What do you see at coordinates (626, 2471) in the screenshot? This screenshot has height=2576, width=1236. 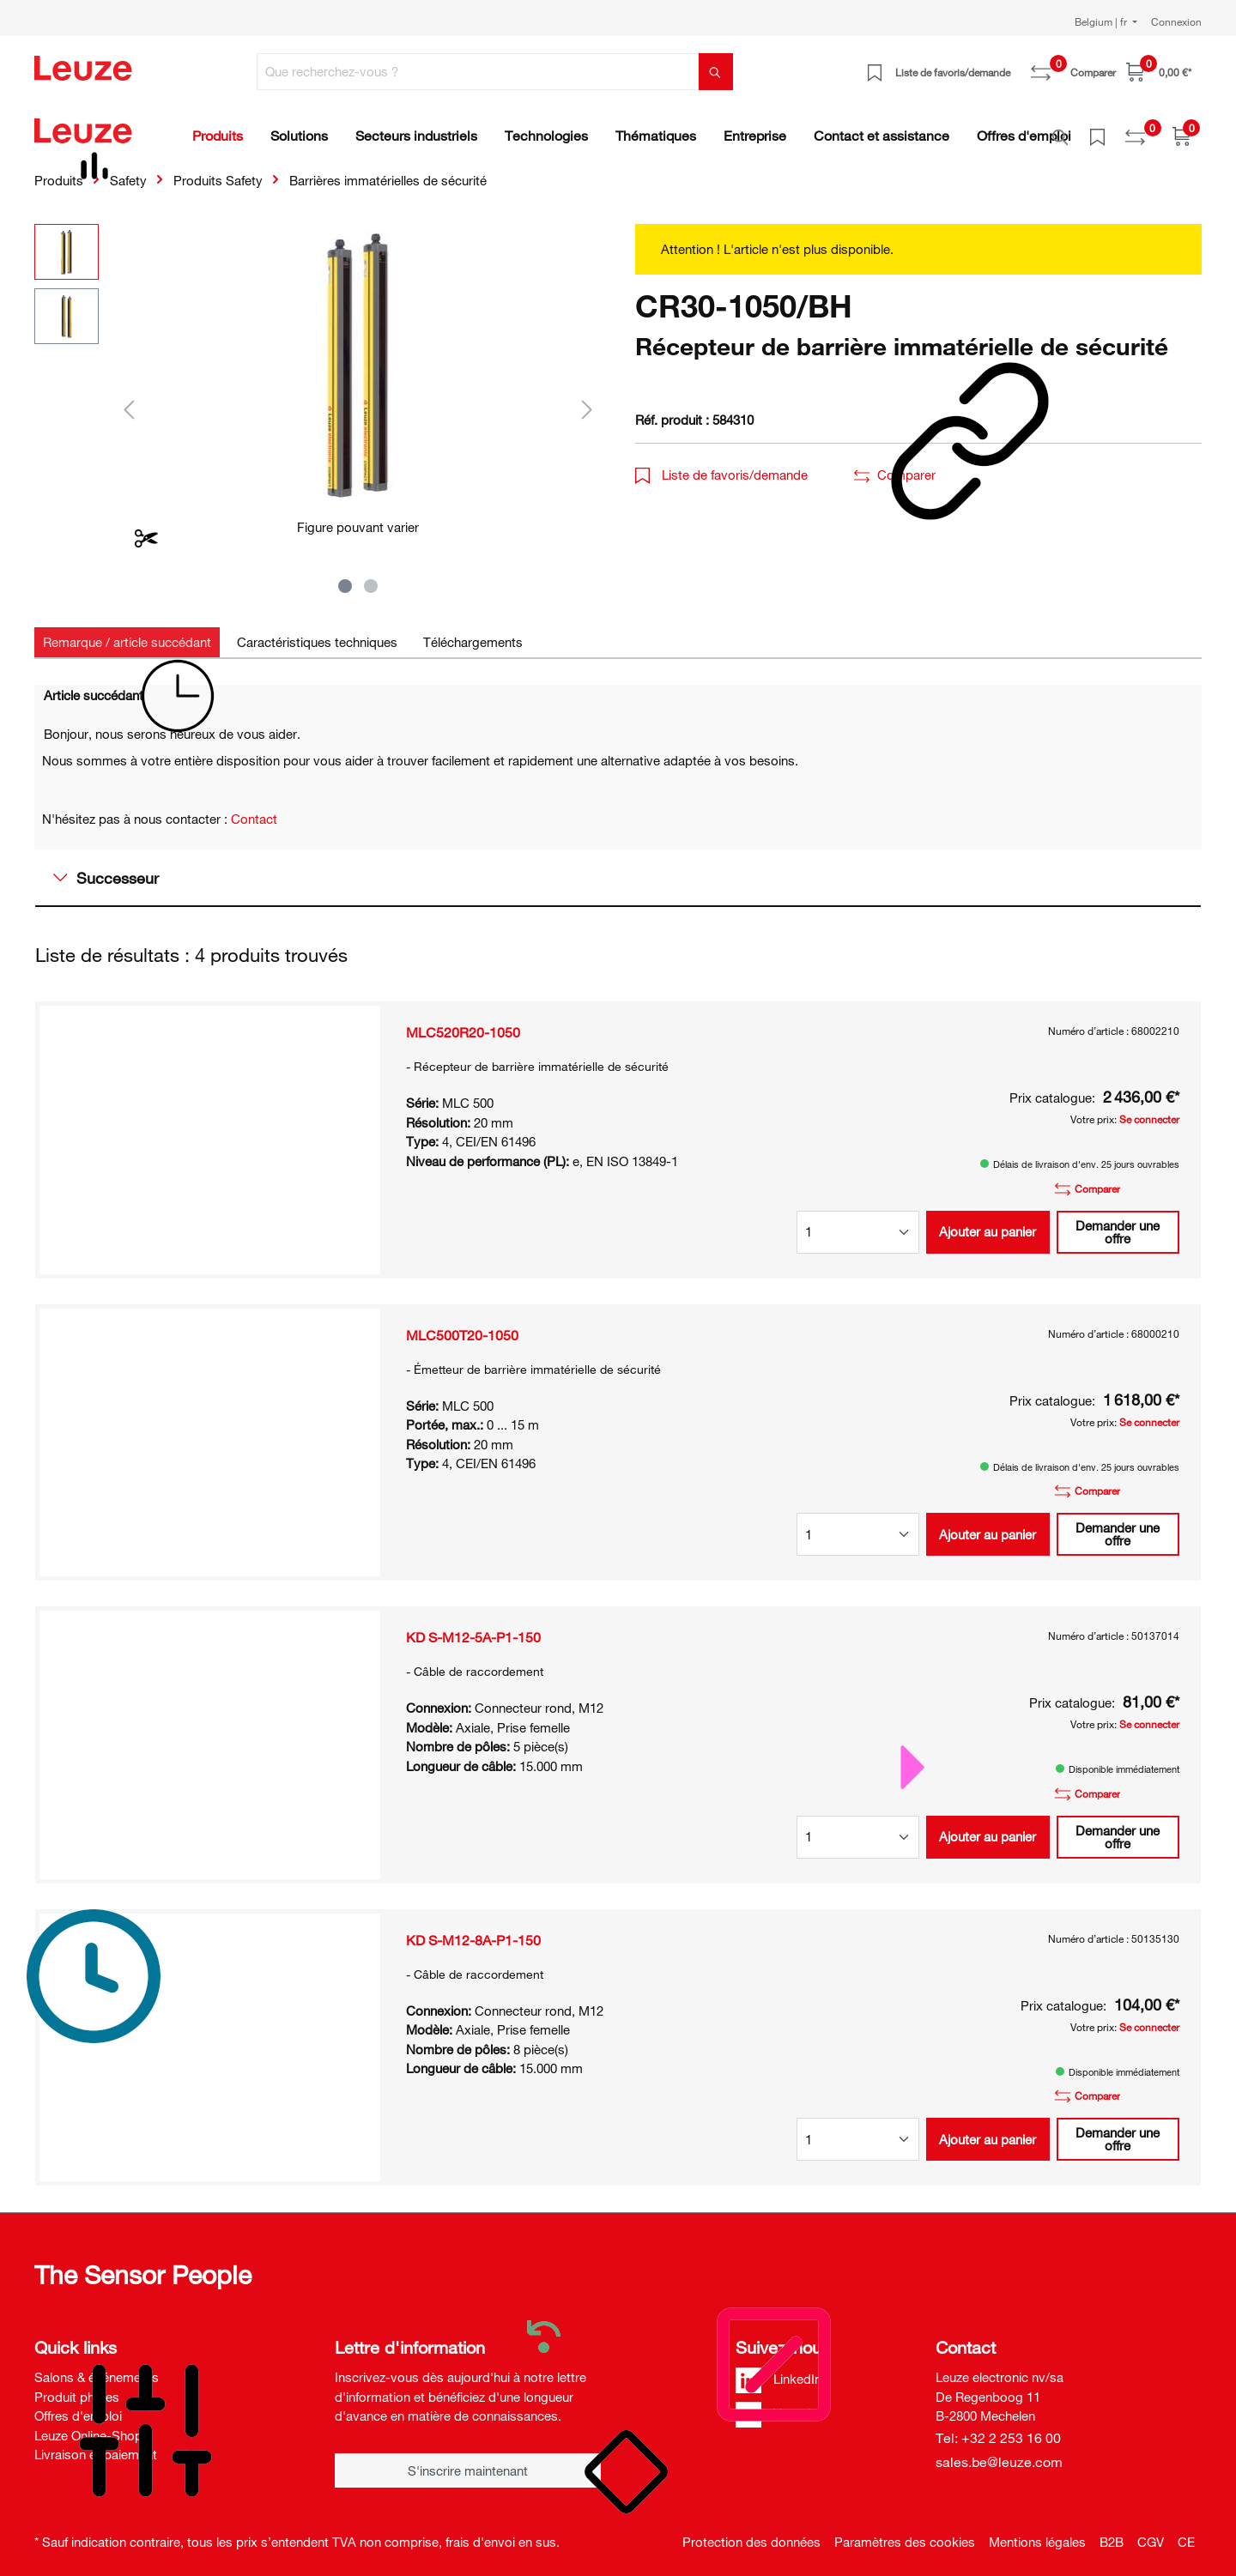 I see `indicates premium or special status` at bounding box center [626, 2471].